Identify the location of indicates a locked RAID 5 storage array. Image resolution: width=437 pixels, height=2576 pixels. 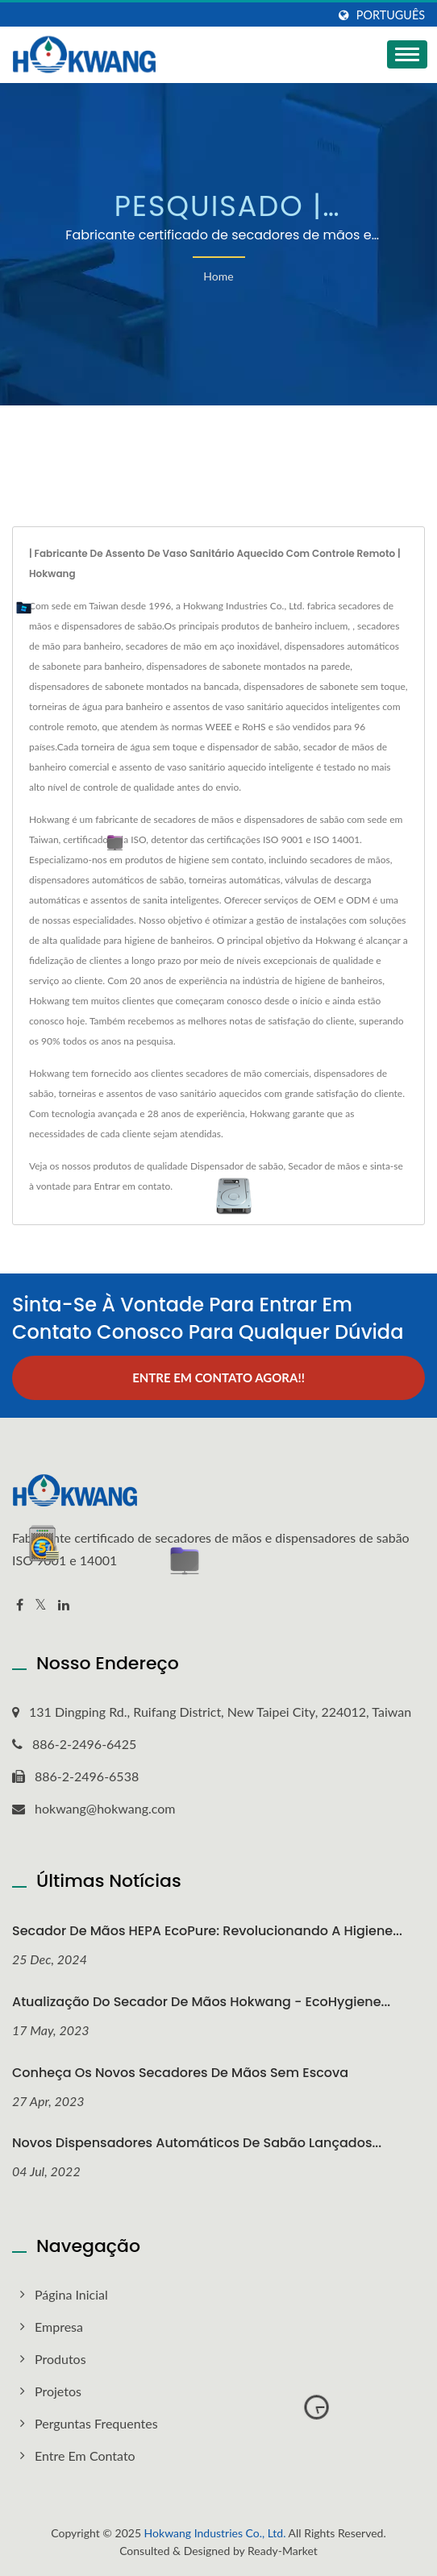
(42, 1543).